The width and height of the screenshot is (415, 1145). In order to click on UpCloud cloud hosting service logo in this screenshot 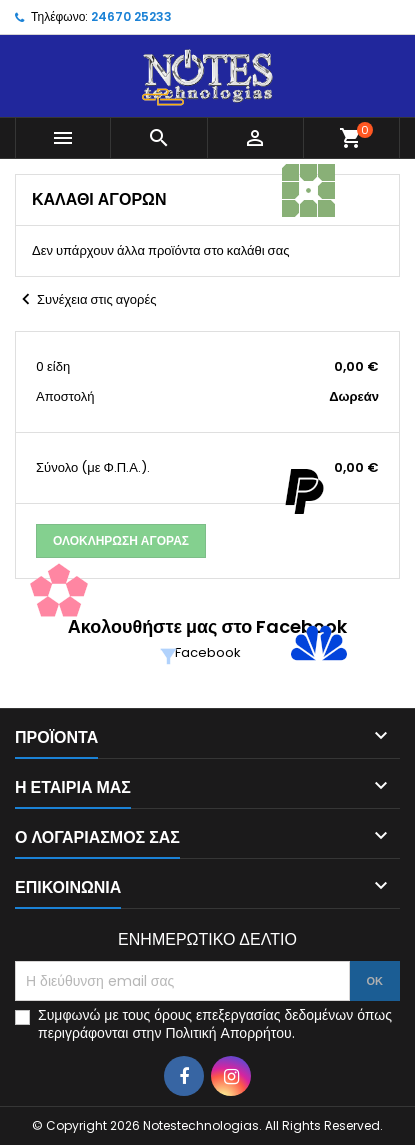, I will do `click(163, 97)`.